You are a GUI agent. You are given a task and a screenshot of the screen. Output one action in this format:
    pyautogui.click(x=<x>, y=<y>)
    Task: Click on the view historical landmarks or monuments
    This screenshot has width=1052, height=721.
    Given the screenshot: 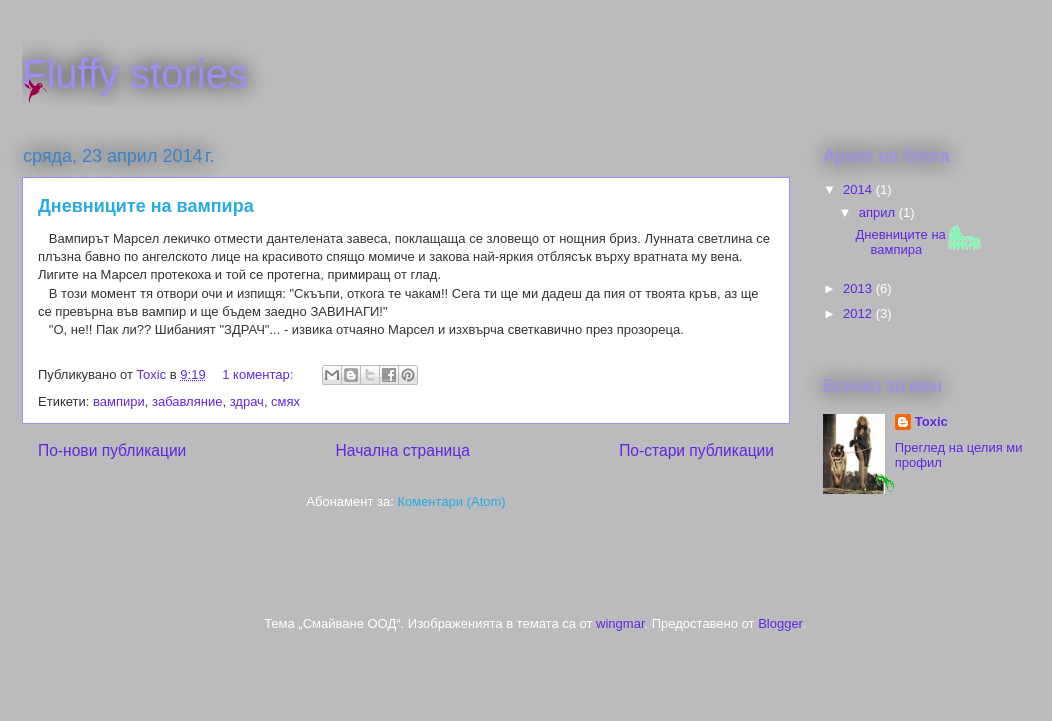 What is the action you would take?
    pyautogui.click(x=964, y=237)
    